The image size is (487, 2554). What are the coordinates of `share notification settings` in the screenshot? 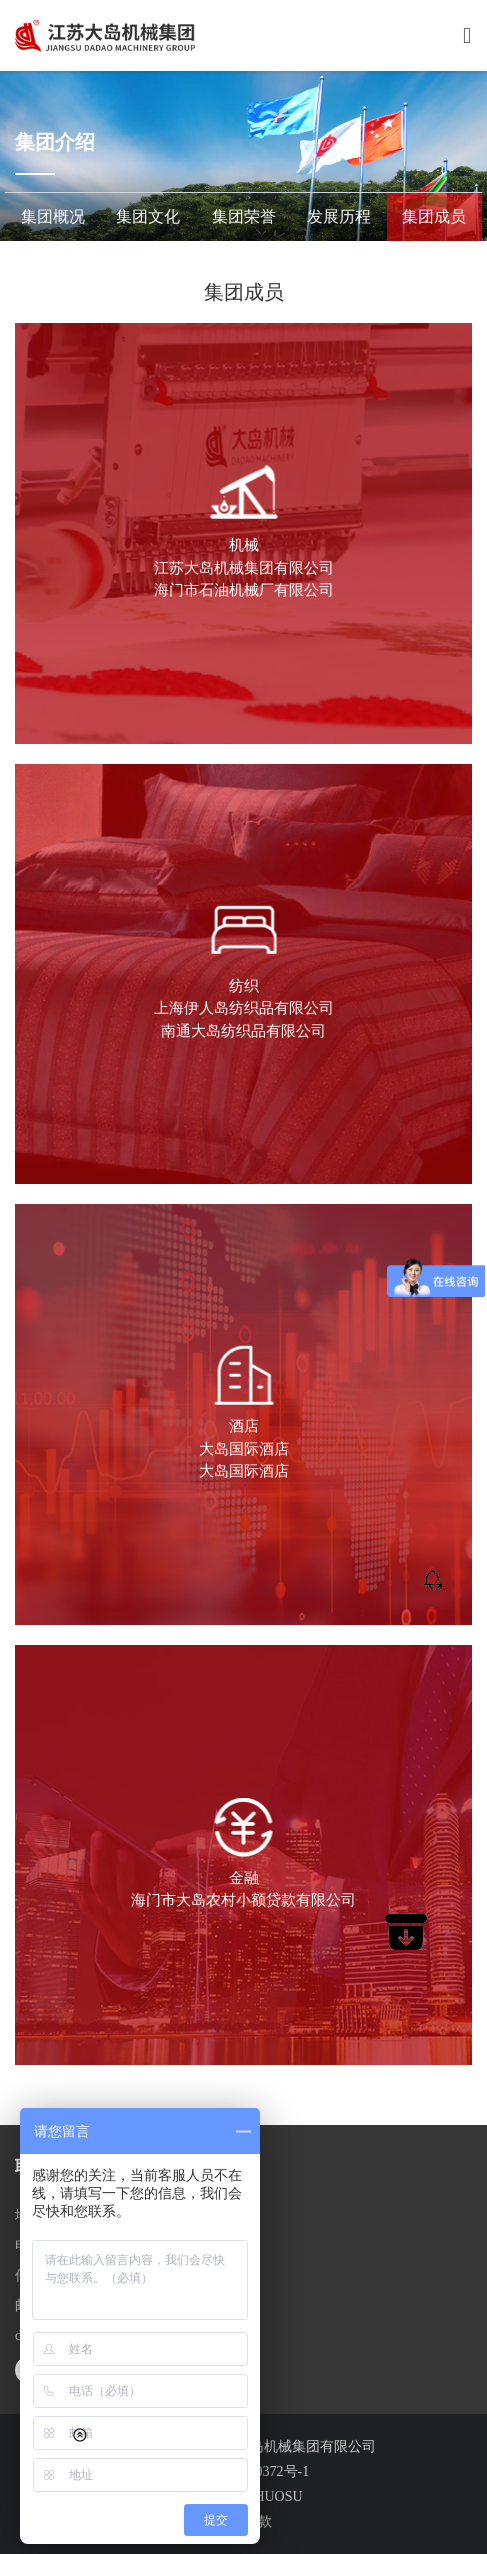 It's located at (432, 1579).